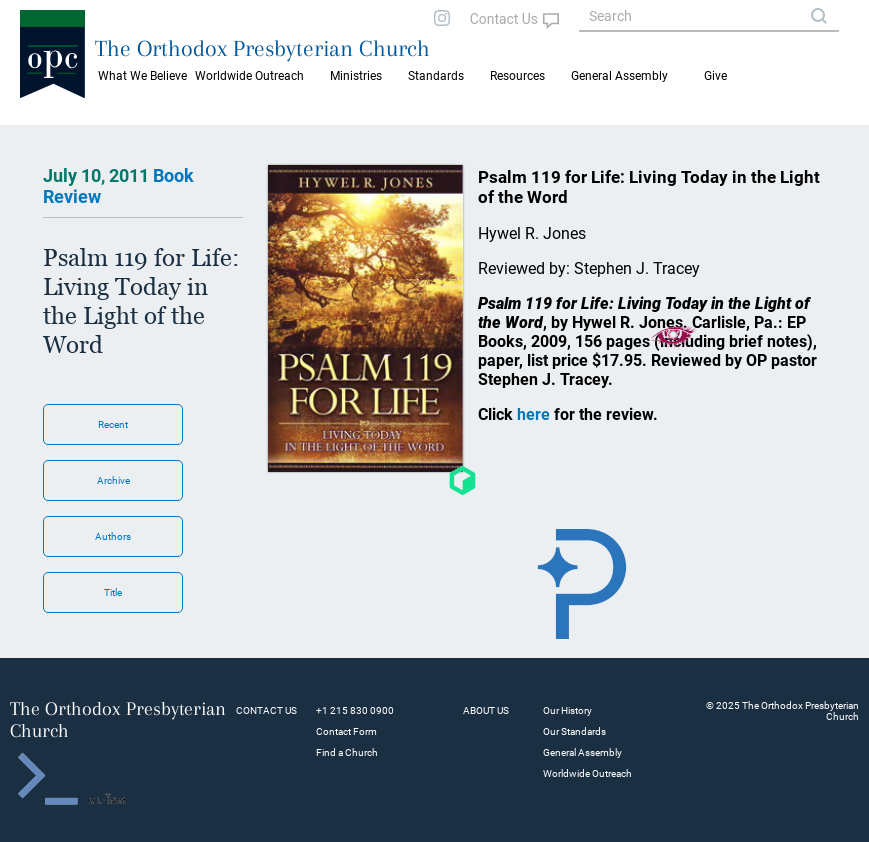 This screenshot has height=842, width=869. Describe the element at coordinates (673, 337) in the screenshot. I see `apache cassandra database logo` at that location.